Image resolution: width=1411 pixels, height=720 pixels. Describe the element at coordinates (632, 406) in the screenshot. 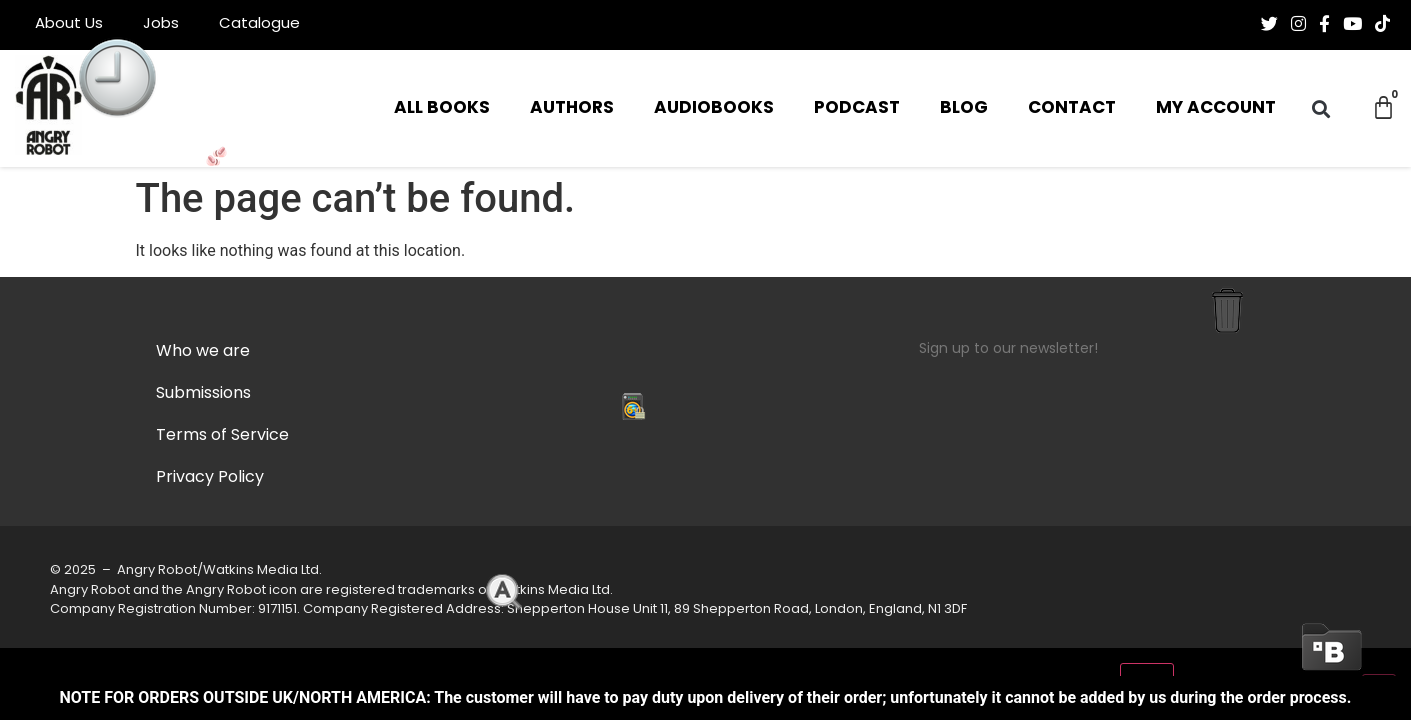

I see `locked RAID 6+ storage array` at that location.